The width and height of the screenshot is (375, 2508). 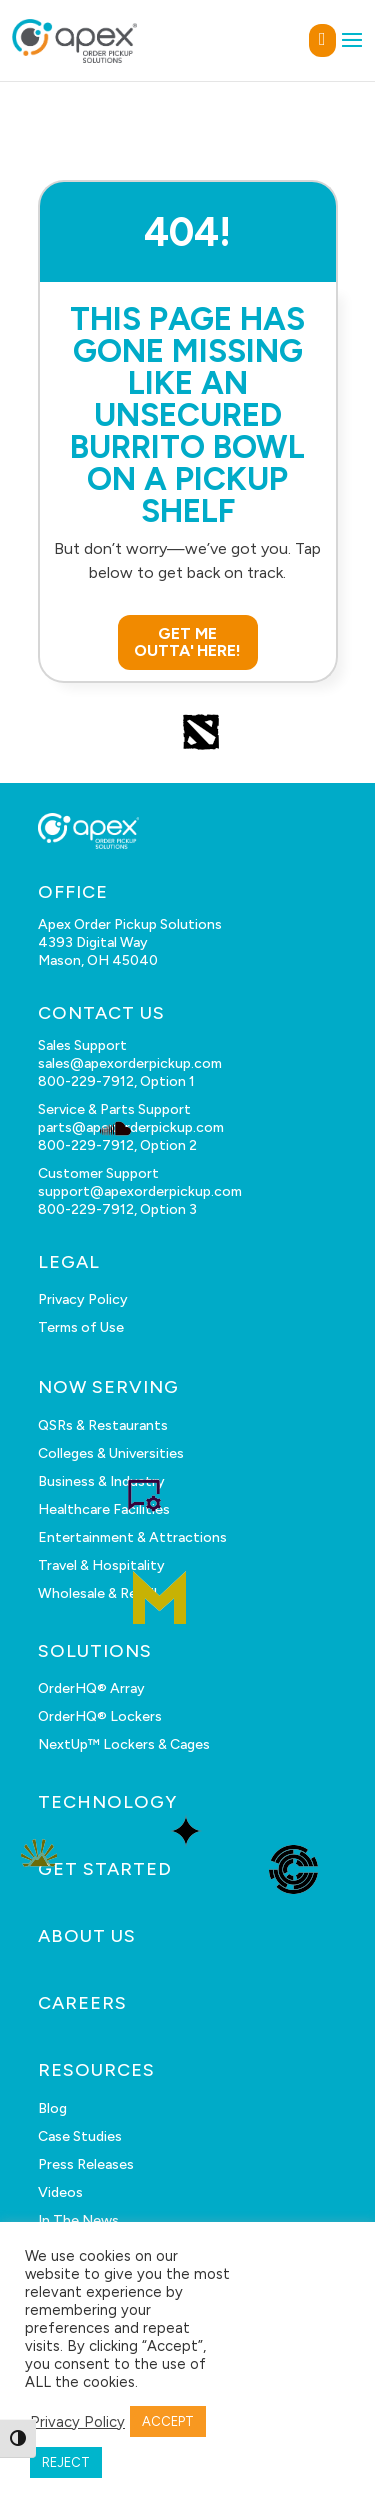 What do you see at coordinates (186, 1831) in the screenshot?
I see `open Google Gemini AI assistant` at bounding box center [186, 1831].